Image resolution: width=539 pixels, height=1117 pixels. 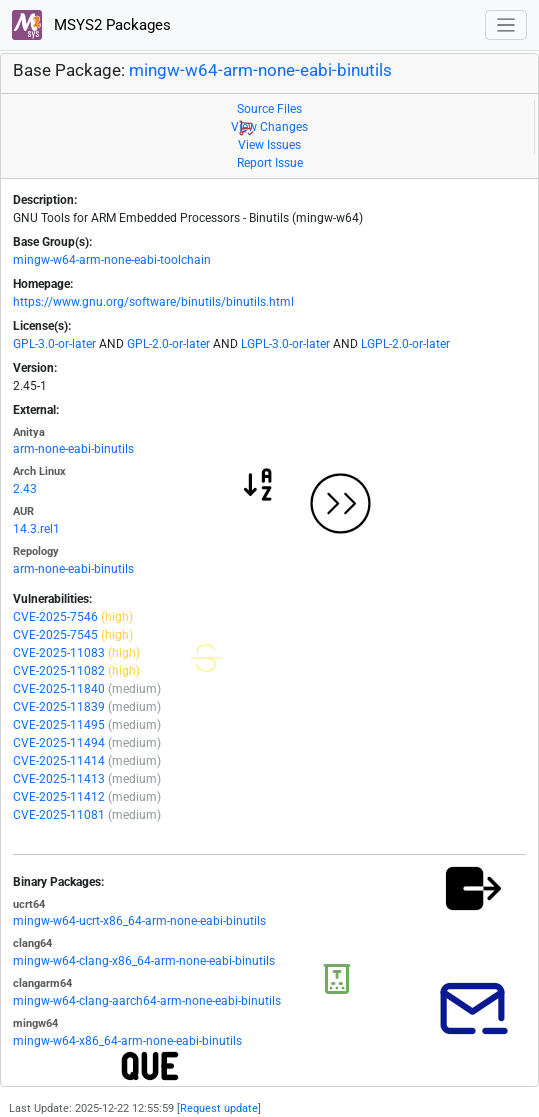 I want to click on view data table or spreadsheet, so click(x=337, y=979).